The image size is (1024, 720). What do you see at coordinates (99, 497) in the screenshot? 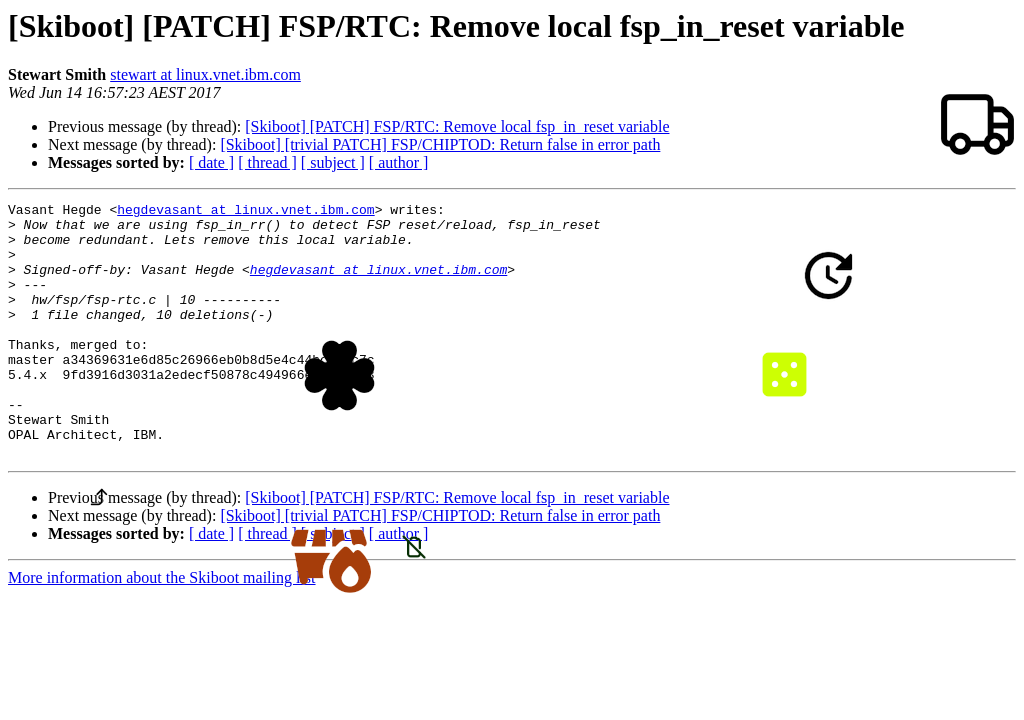
I see `navigate forward and up in a directory` at bounding box center [99, 497].